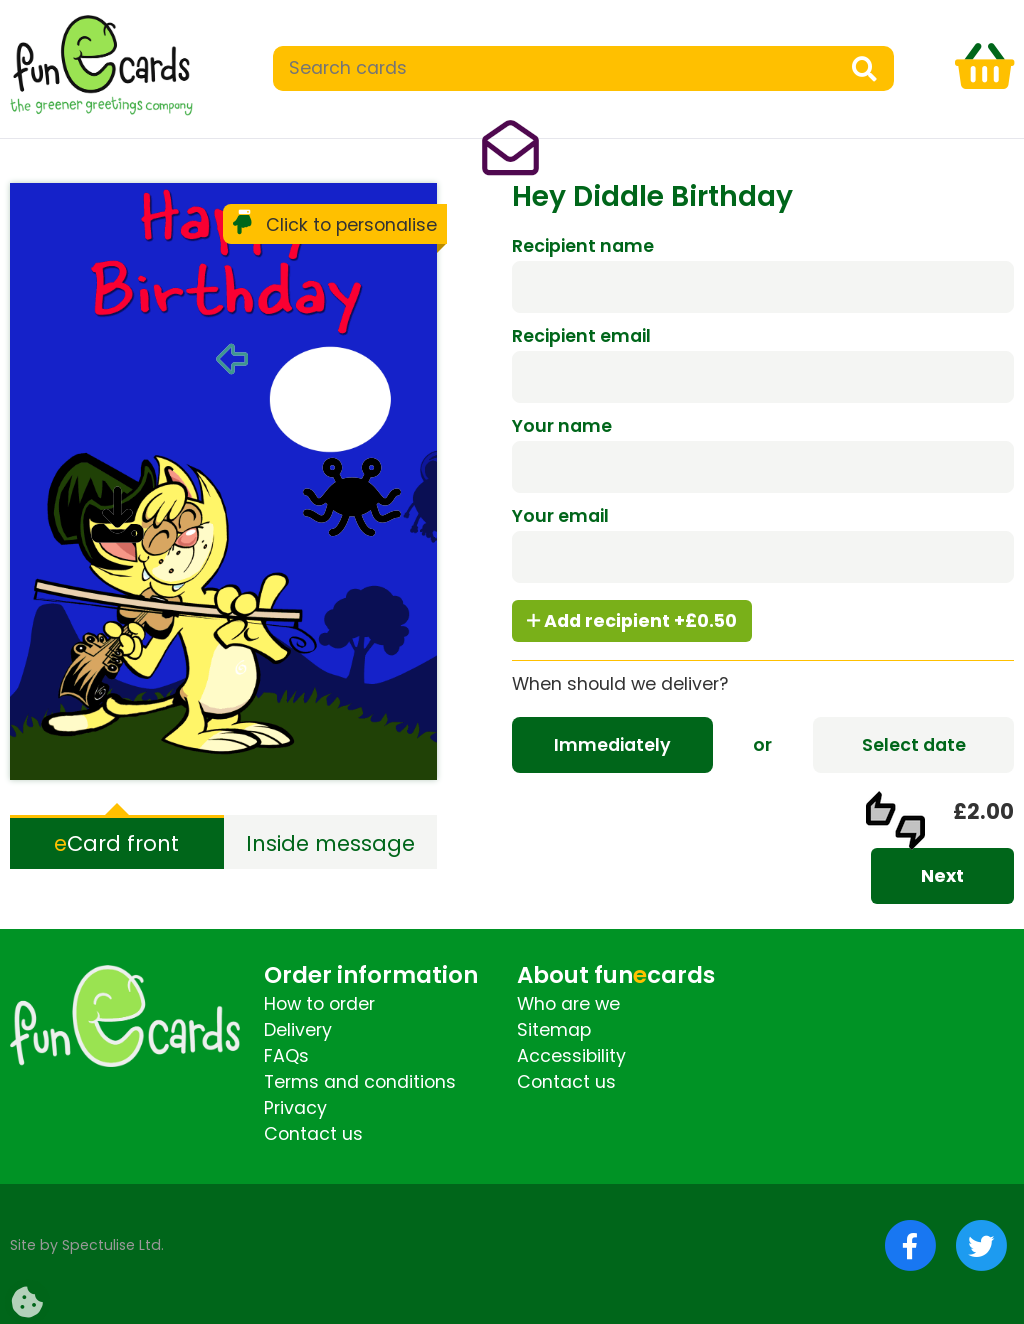 This screenshot has width=1024, height=1324. What do you see at coordinates (117, 516) in the screenshot?
I see `download a file to your device` at bounding box center [117, 516].